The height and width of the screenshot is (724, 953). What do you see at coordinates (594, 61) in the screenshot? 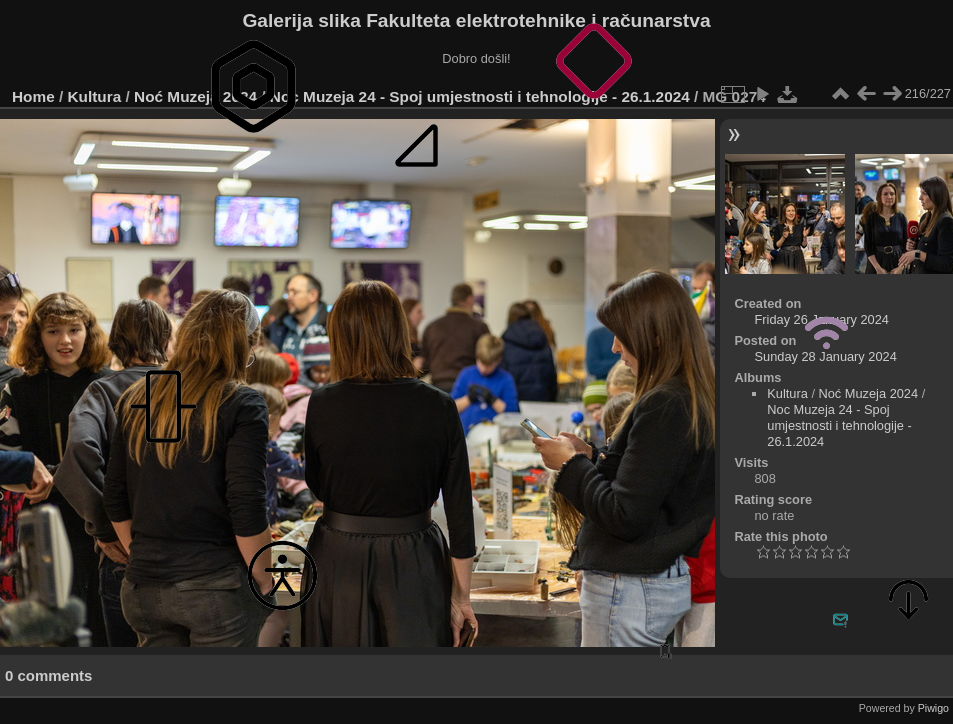
I see `indicates premium or VIP membership status` at bounding box center [594, 61].